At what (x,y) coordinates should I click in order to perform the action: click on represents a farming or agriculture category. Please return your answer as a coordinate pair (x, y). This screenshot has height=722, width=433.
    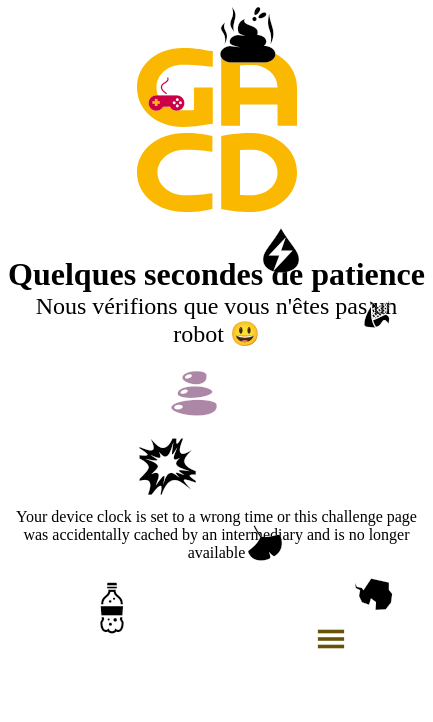
    Looking at the image, I should click on (377, 314).